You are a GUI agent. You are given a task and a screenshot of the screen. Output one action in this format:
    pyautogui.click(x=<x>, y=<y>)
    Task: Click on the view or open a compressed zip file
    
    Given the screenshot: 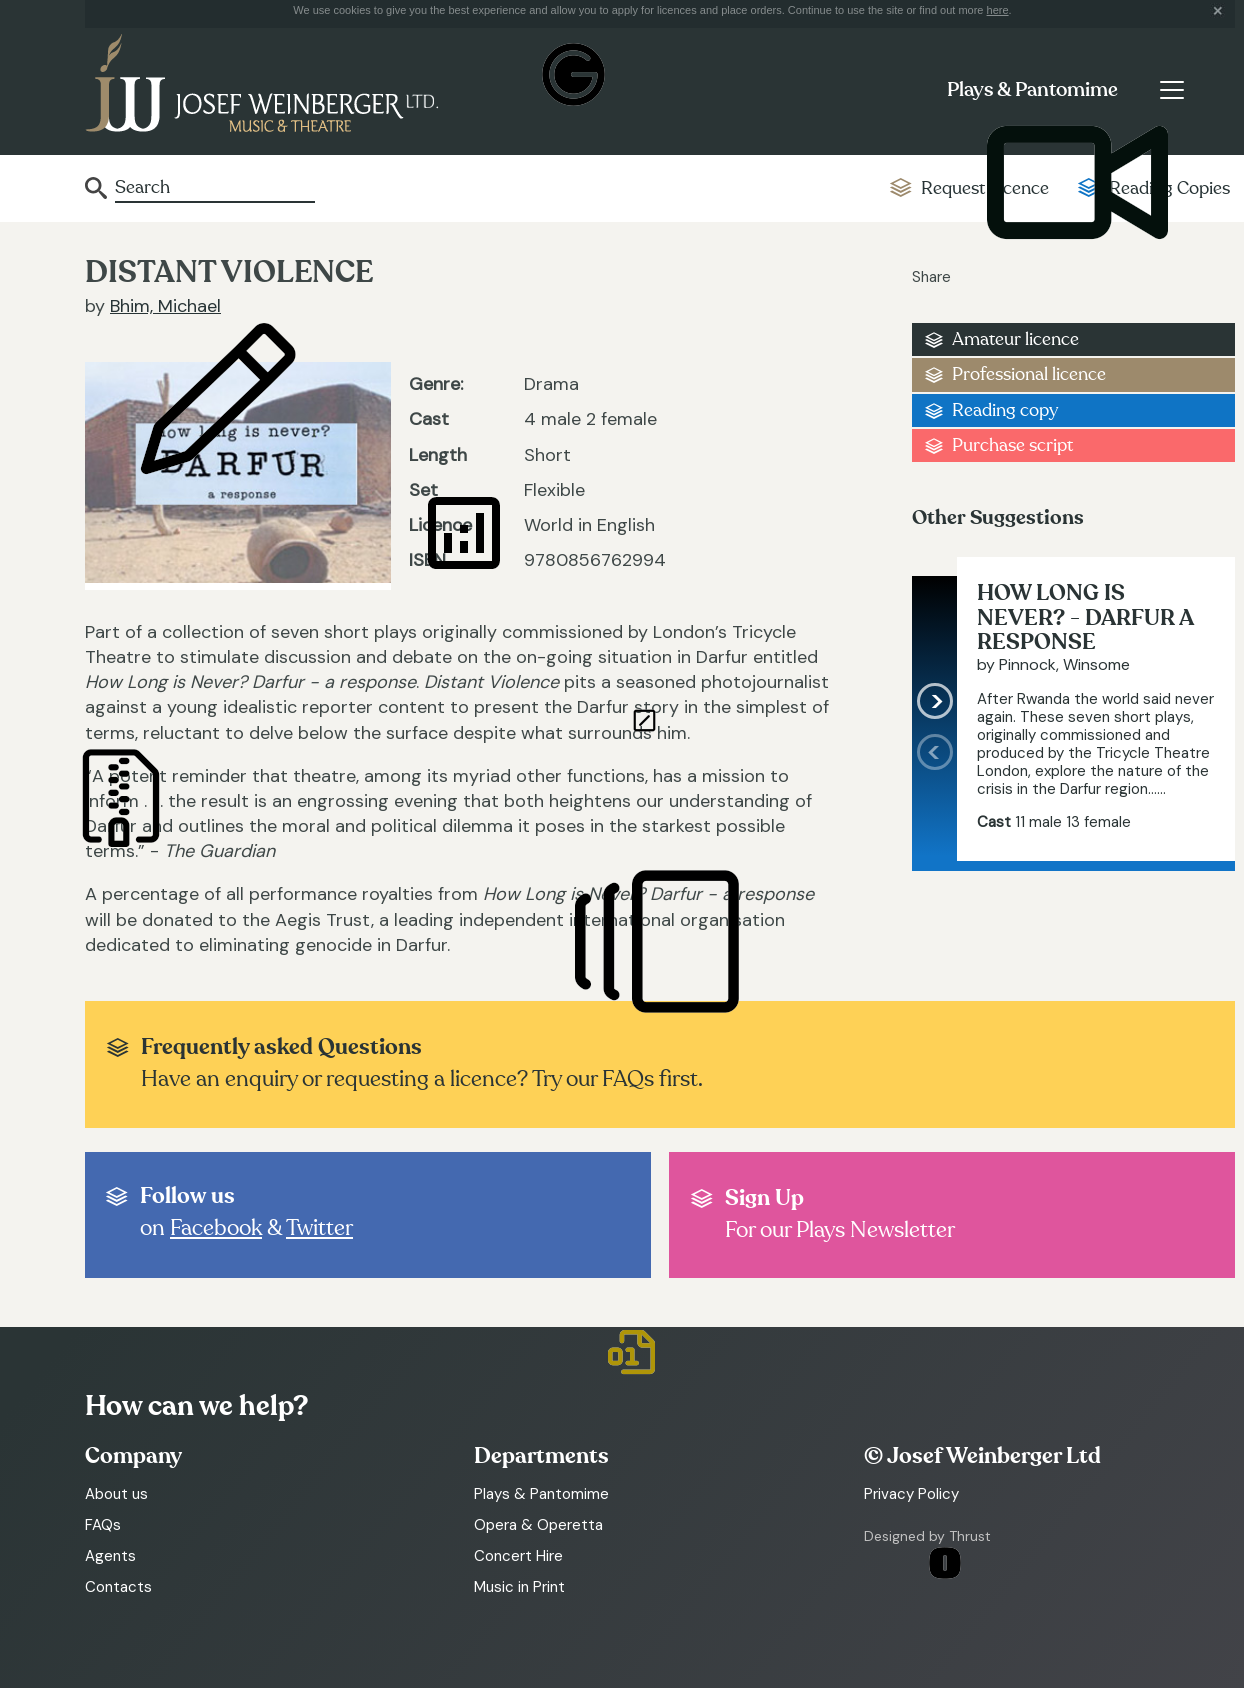 What is the action you would take?
    pyautogui.click(x=121, y=796)
    